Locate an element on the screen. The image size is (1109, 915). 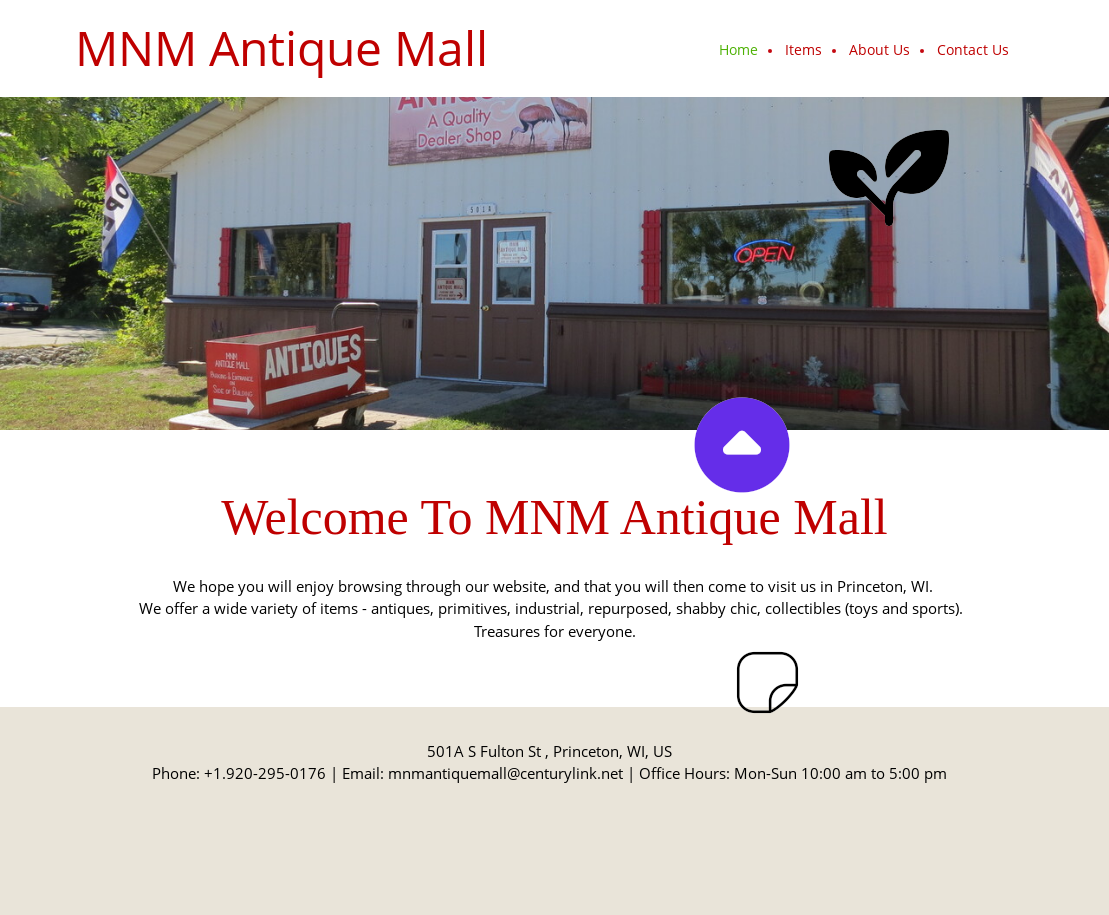
access plant care or gardening features is located at coordinates (889, 174).